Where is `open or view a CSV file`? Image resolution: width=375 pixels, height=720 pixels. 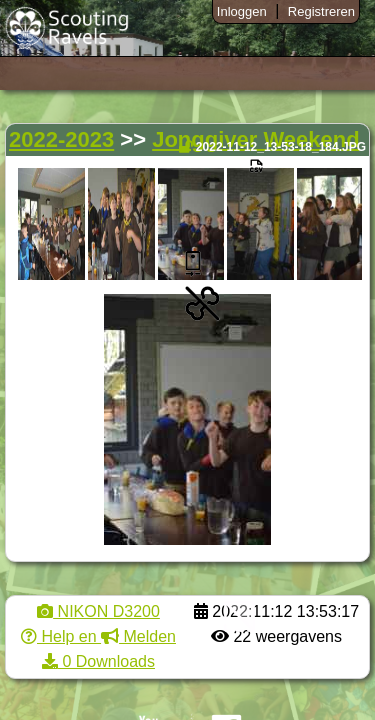
open or view a CSV file is located at coordinates (256, 166).